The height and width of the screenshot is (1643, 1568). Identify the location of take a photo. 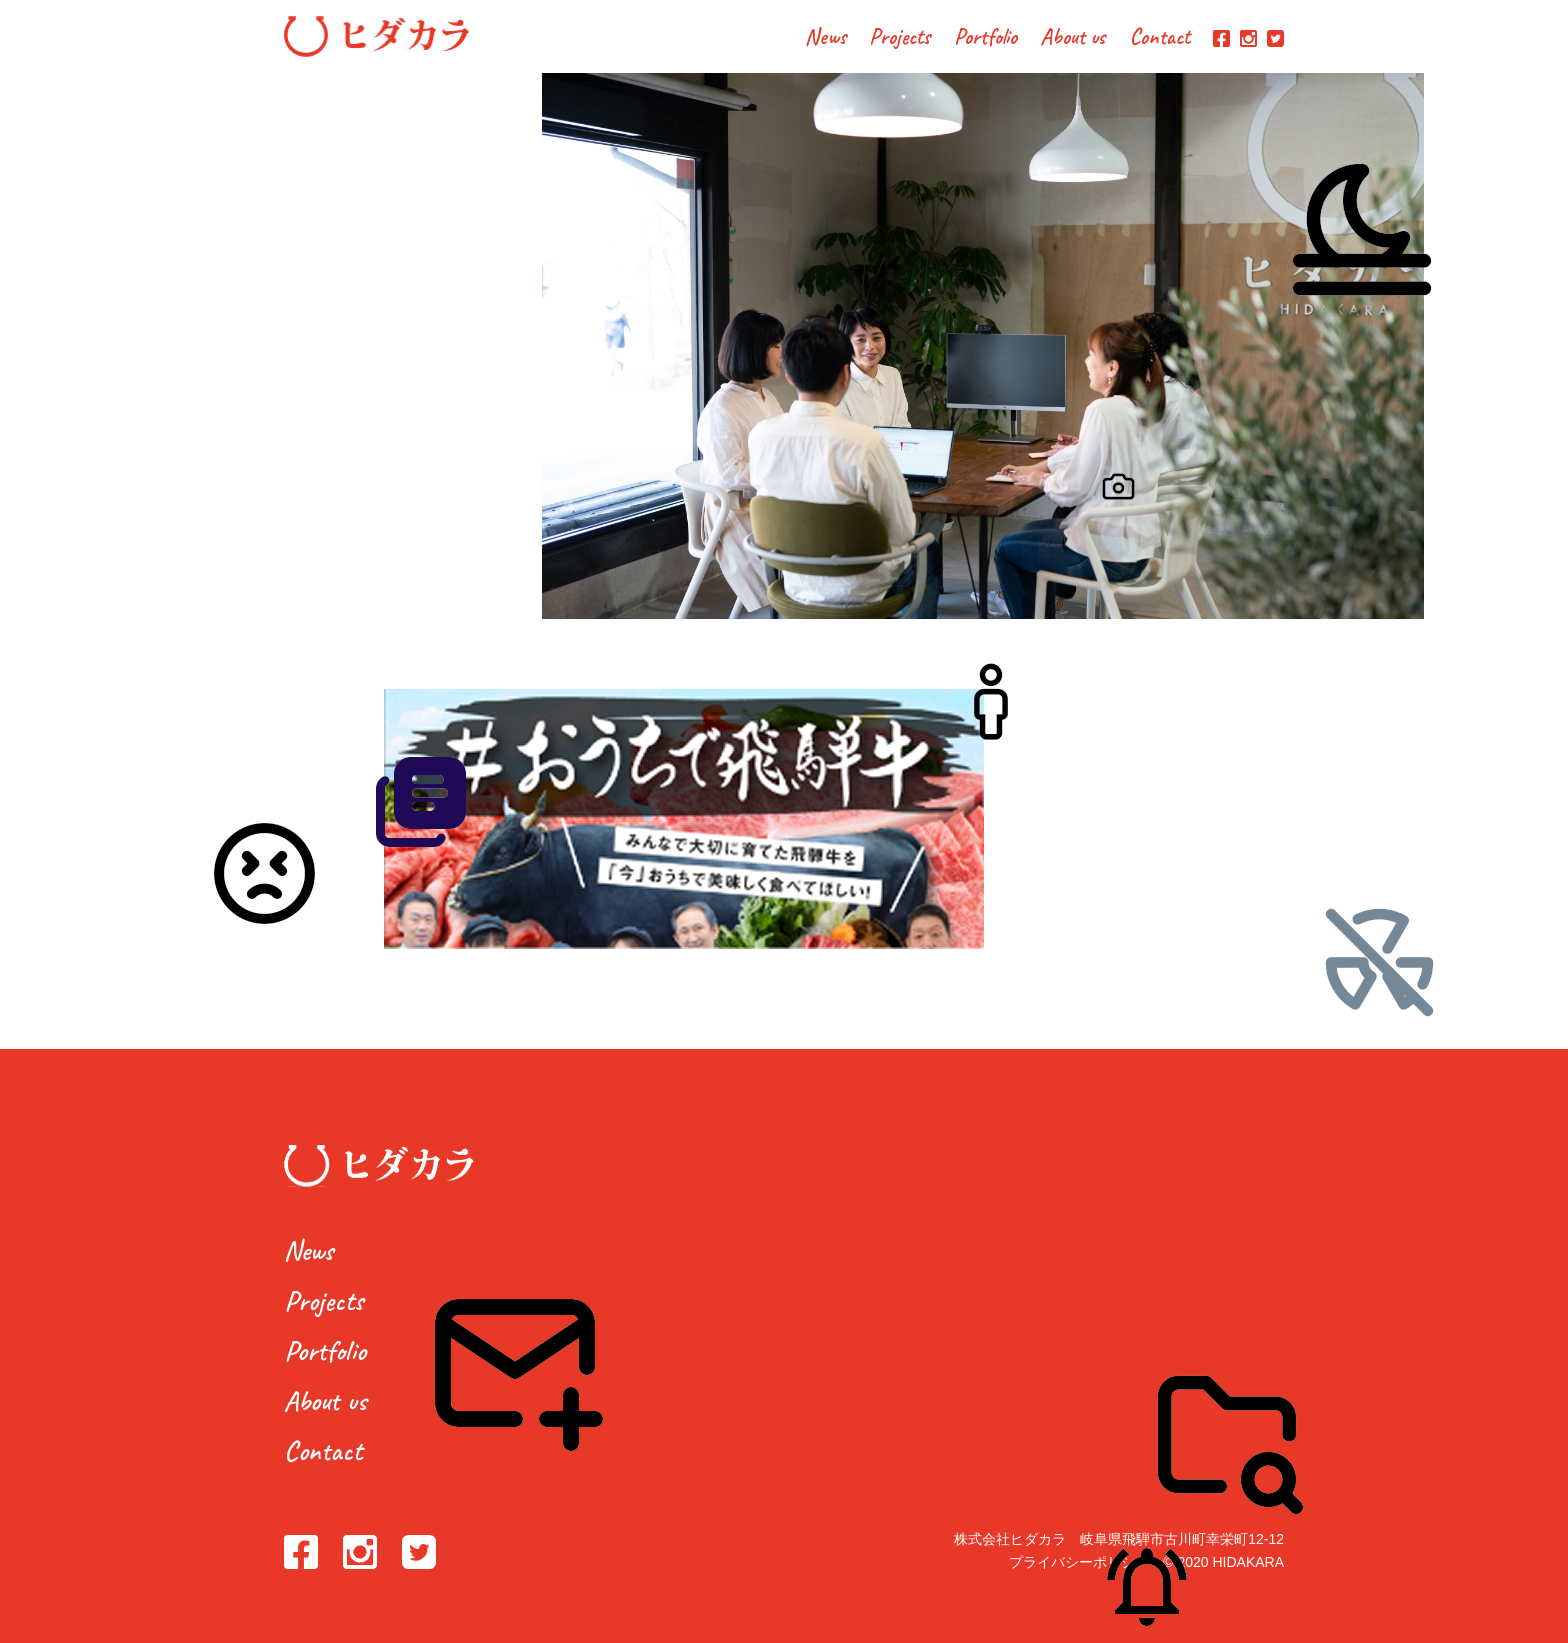
(1118, 486).